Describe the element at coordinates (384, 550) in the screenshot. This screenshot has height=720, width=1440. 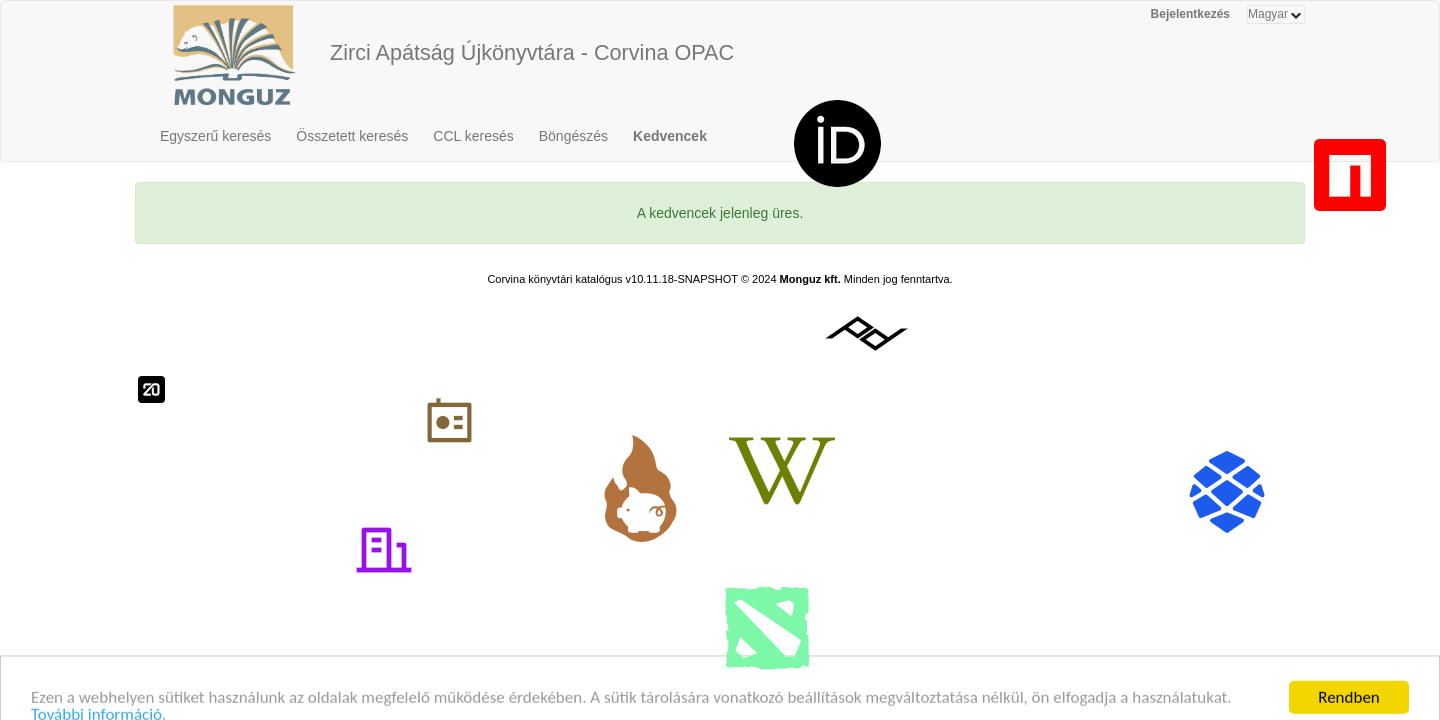
I see `view office or business location` at that location.